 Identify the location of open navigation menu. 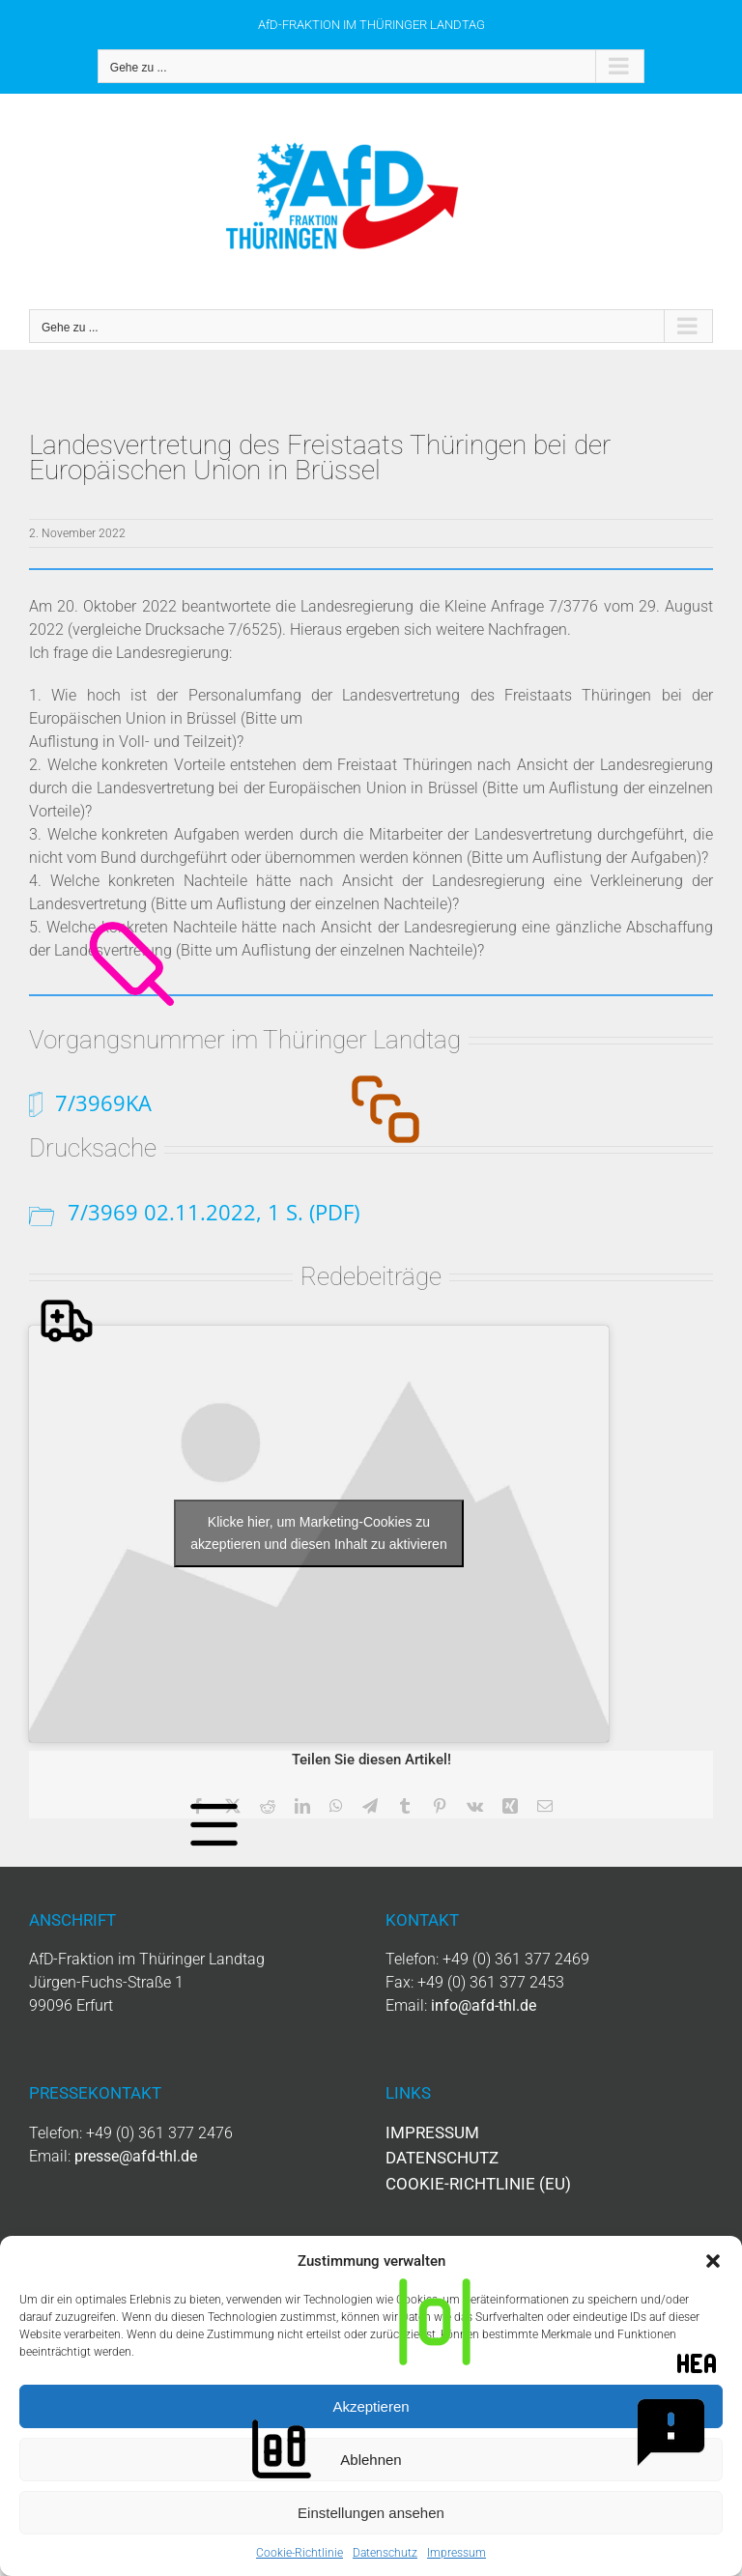
(214, 1824).